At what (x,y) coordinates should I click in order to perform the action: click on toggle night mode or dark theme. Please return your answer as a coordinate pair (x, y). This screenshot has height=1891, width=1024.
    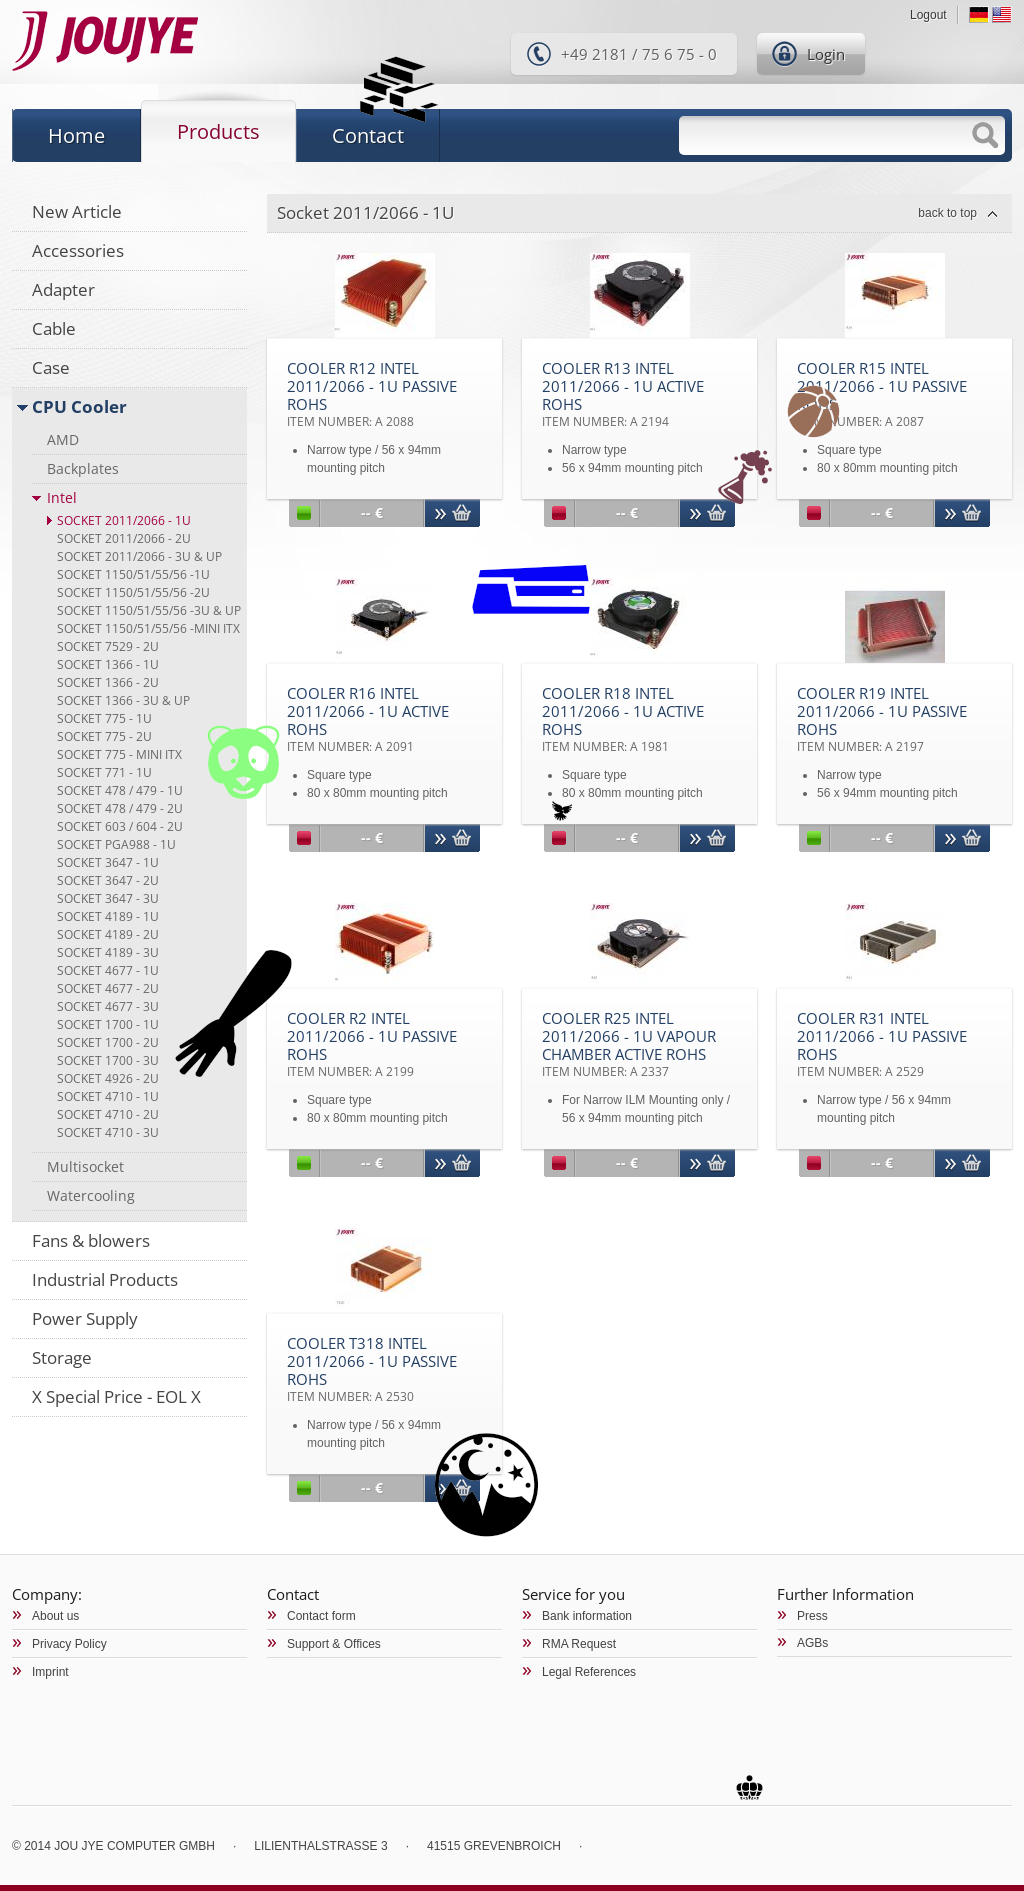
    Looking at the image, I should click on (487, 1485).